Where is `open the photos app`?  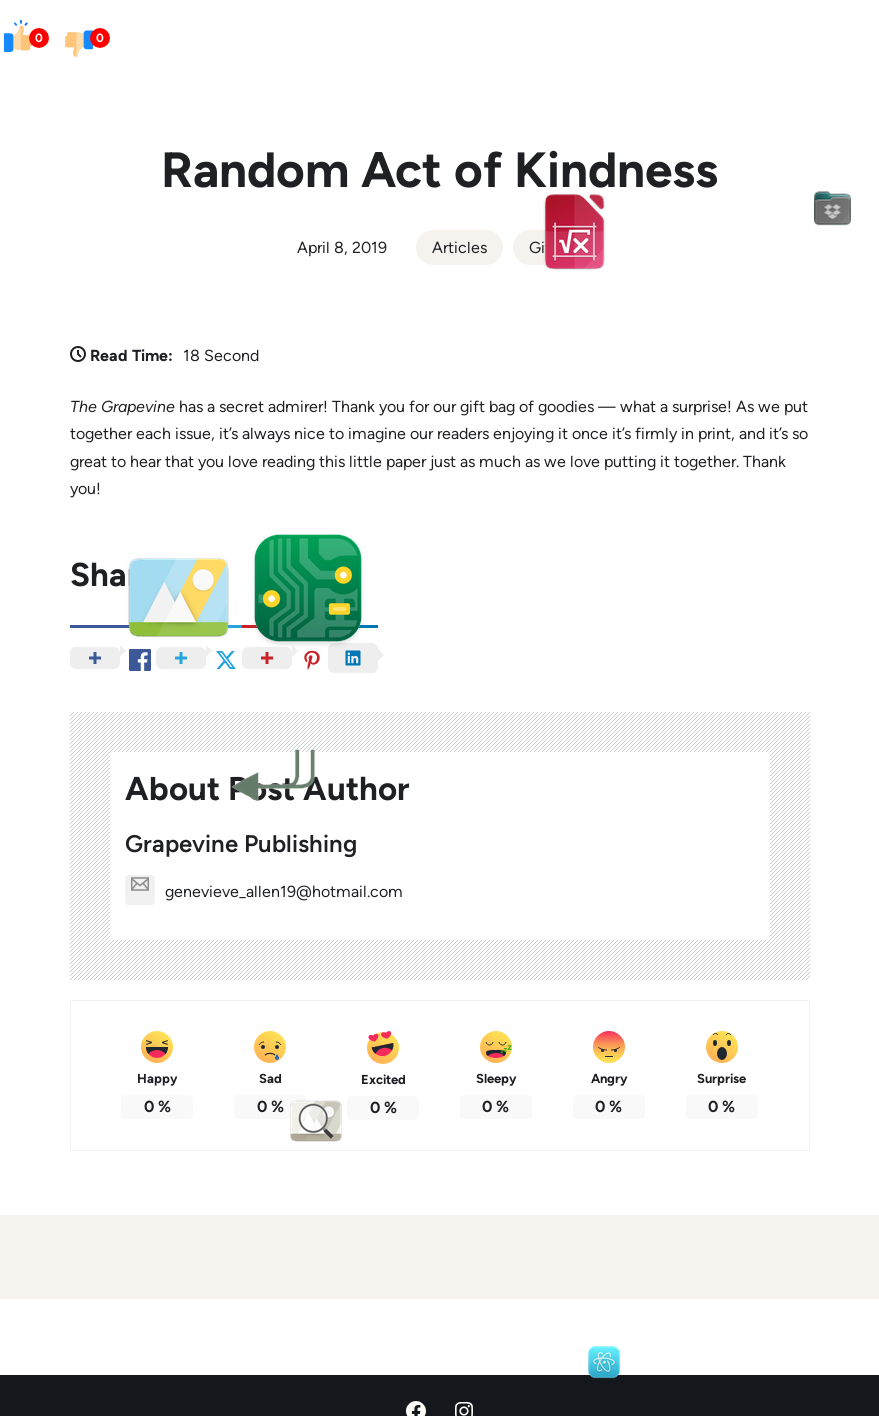 open the photos app is located at coordinates (178, 597).